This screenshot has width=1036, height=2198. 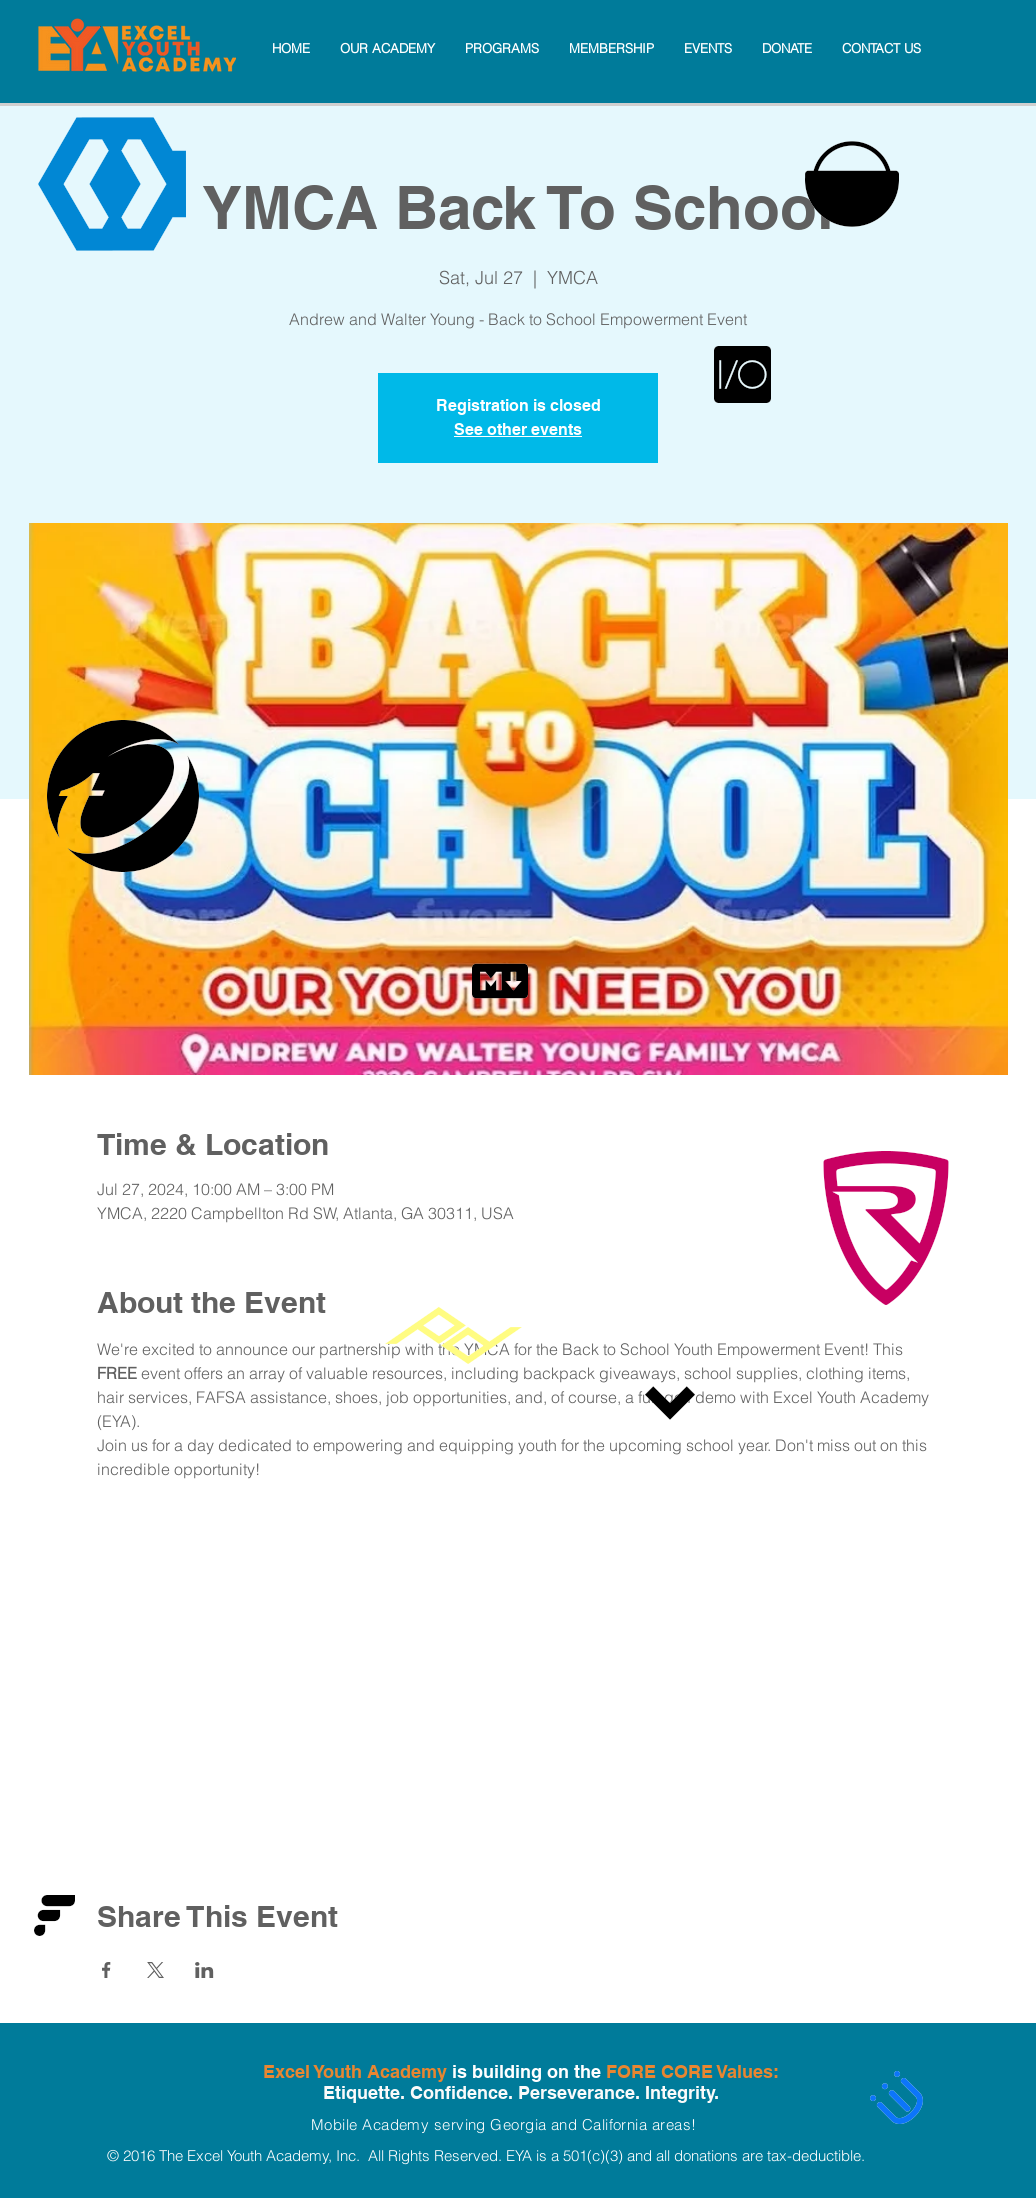 What do you see at coordinates (123, 796) in the screenshot?
I see `trend micro logo` at bounding box center [123, 796].